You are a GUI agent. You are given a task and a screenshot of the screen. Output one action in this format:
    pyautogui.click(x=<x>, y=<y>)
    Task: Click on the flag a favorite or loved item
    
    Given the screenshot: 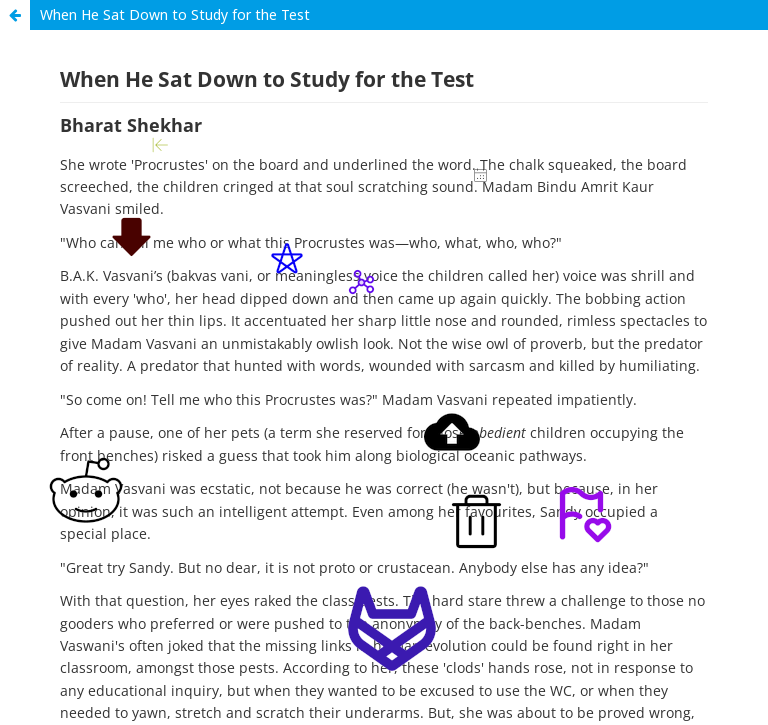 What is the action you would take?
    pyautogui.click(x=581, y=512)
    